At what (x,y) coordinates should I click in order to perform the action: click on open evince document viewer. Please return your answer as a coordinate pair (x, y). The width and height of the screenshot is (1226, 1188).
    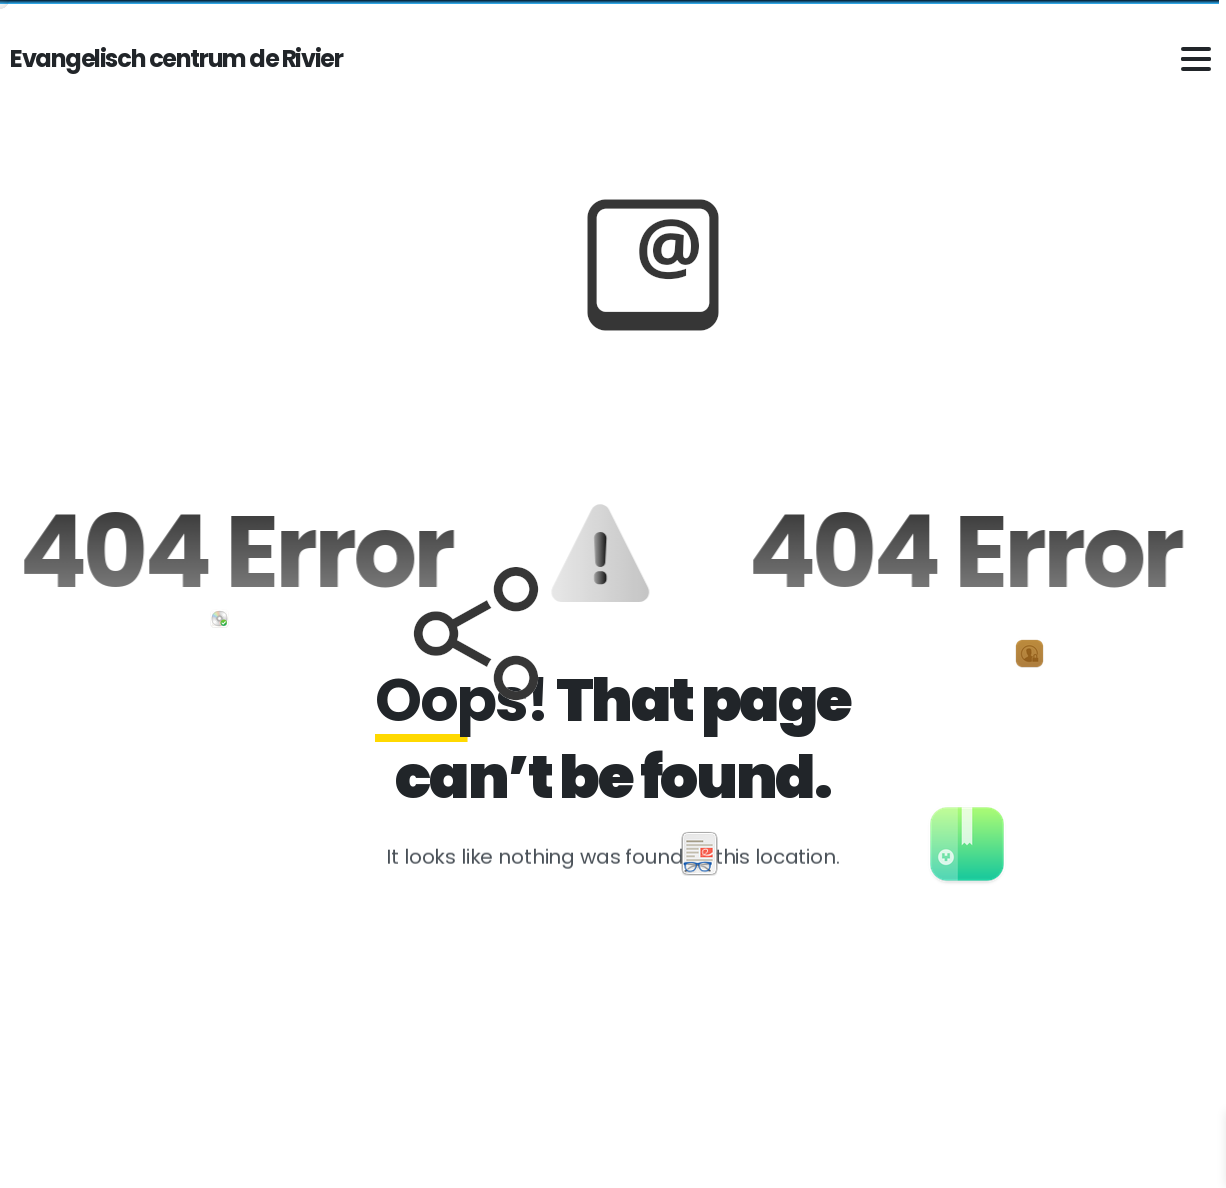
    Looking at the image, I should click on (699, 853).